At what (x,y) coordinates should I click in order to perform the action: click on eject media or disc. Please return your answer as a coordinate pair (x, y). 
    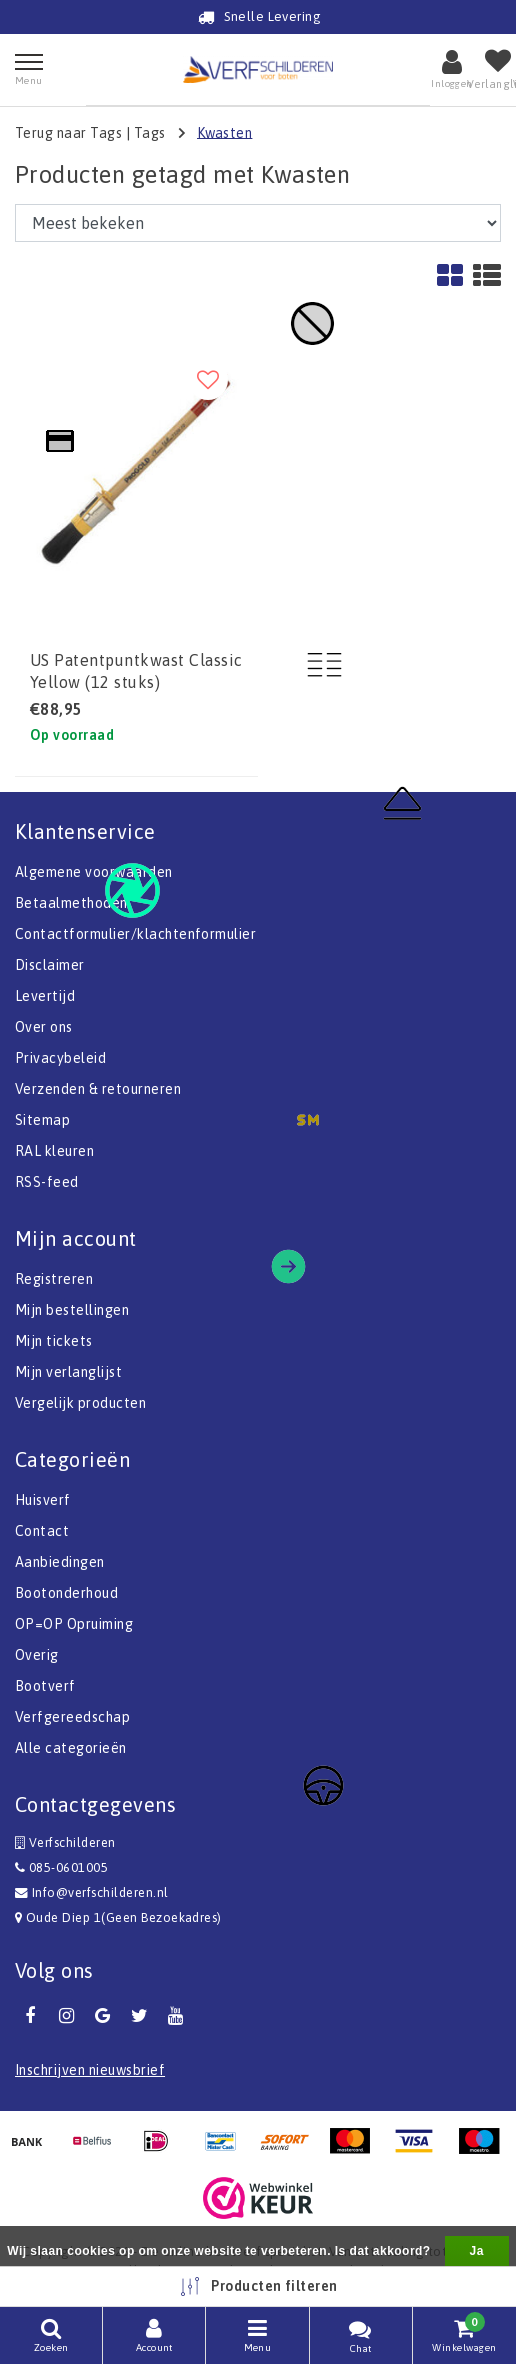
    Looking at the image, I should click on (402, 805).